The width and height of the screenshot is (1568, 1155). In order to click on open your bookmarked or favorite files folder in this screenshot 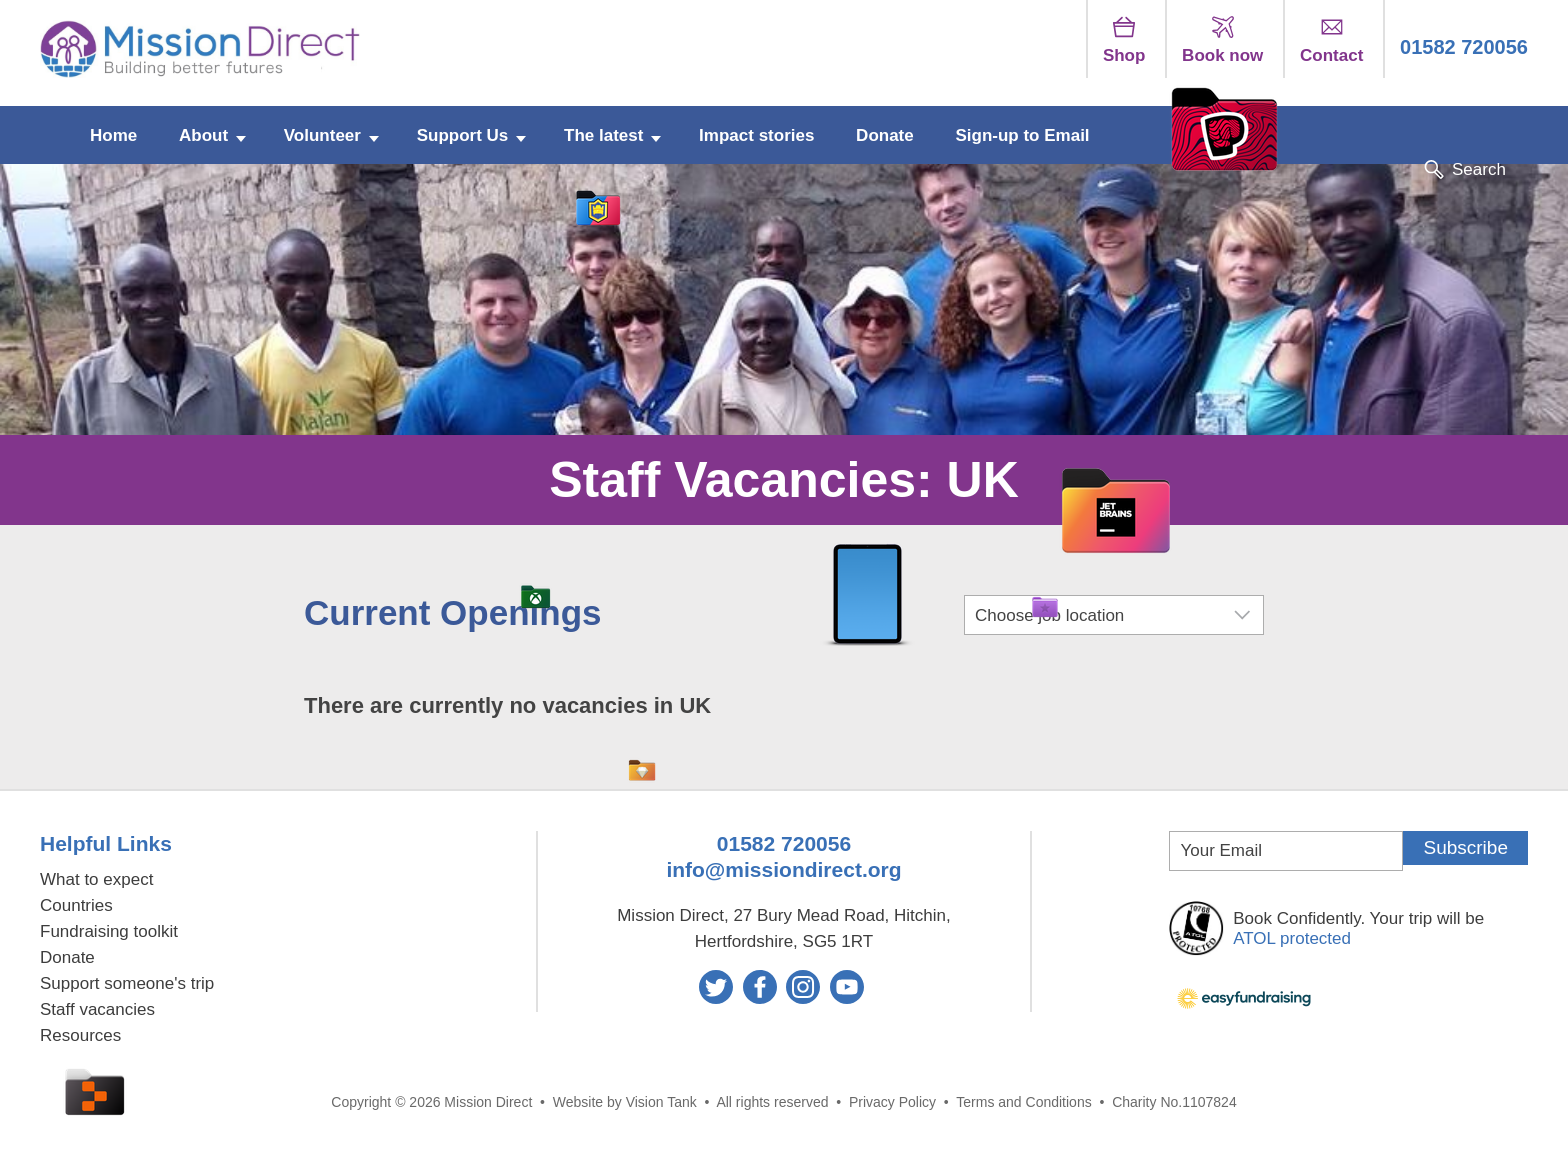, I will do `click(1045, 607)`.